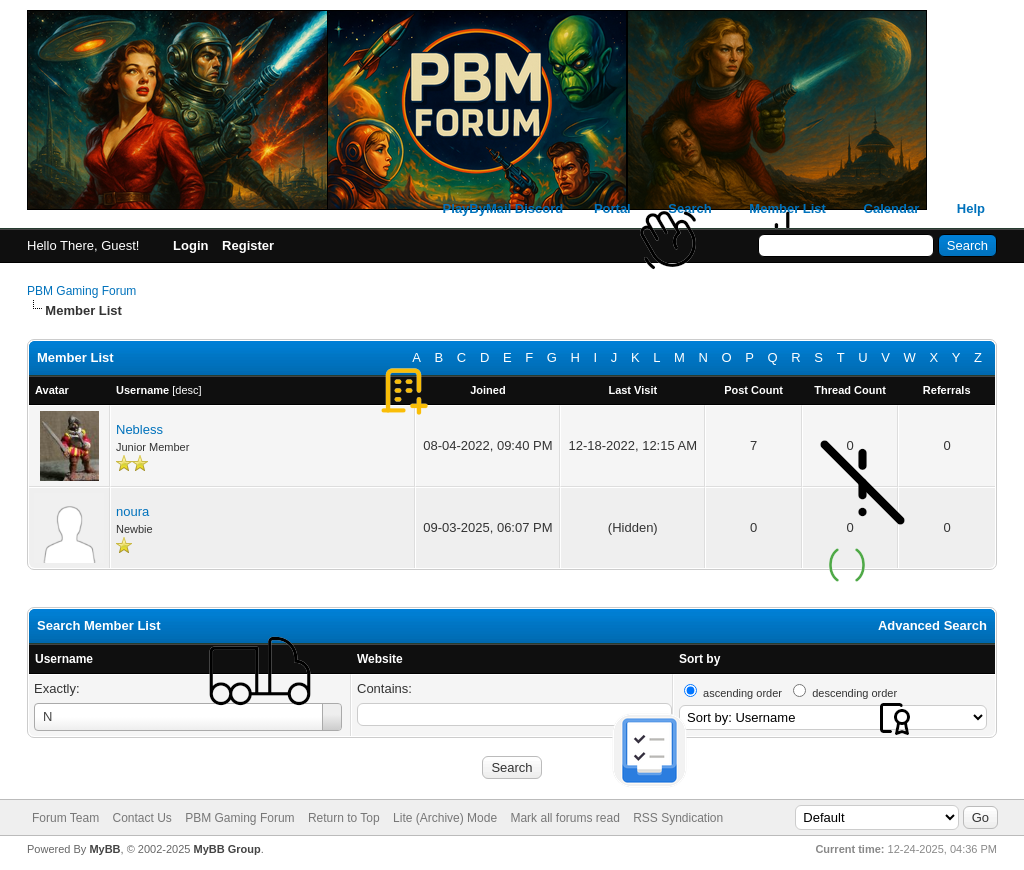 Image resolution: width=1024 pixels, height=870 pixels. I want to click on insert parentheses or grouping brackets, so click(847, 565).